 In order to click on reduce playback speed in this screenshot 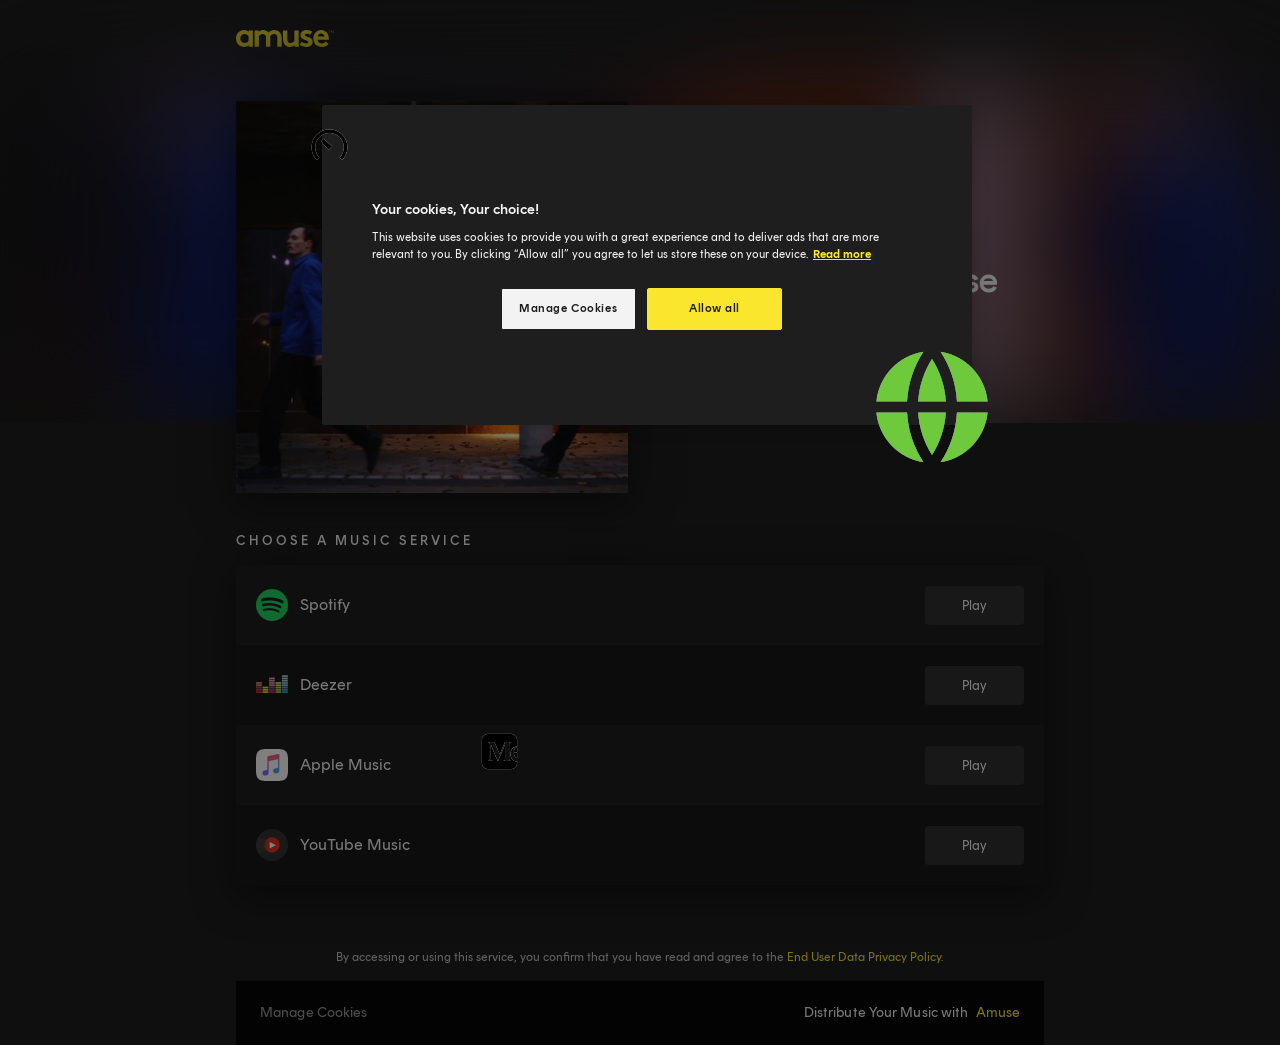, I will do `click(329, 145)`.